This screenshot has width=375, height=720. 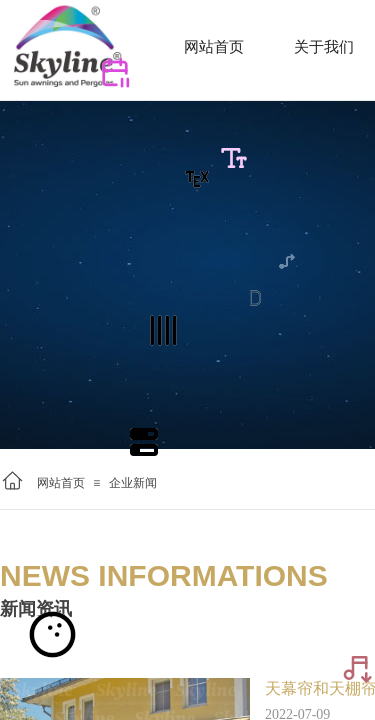 What do you see at coordinates (144, 442) in the screenshot?
I see `view task or download progress` at bounding box center [144, 442].